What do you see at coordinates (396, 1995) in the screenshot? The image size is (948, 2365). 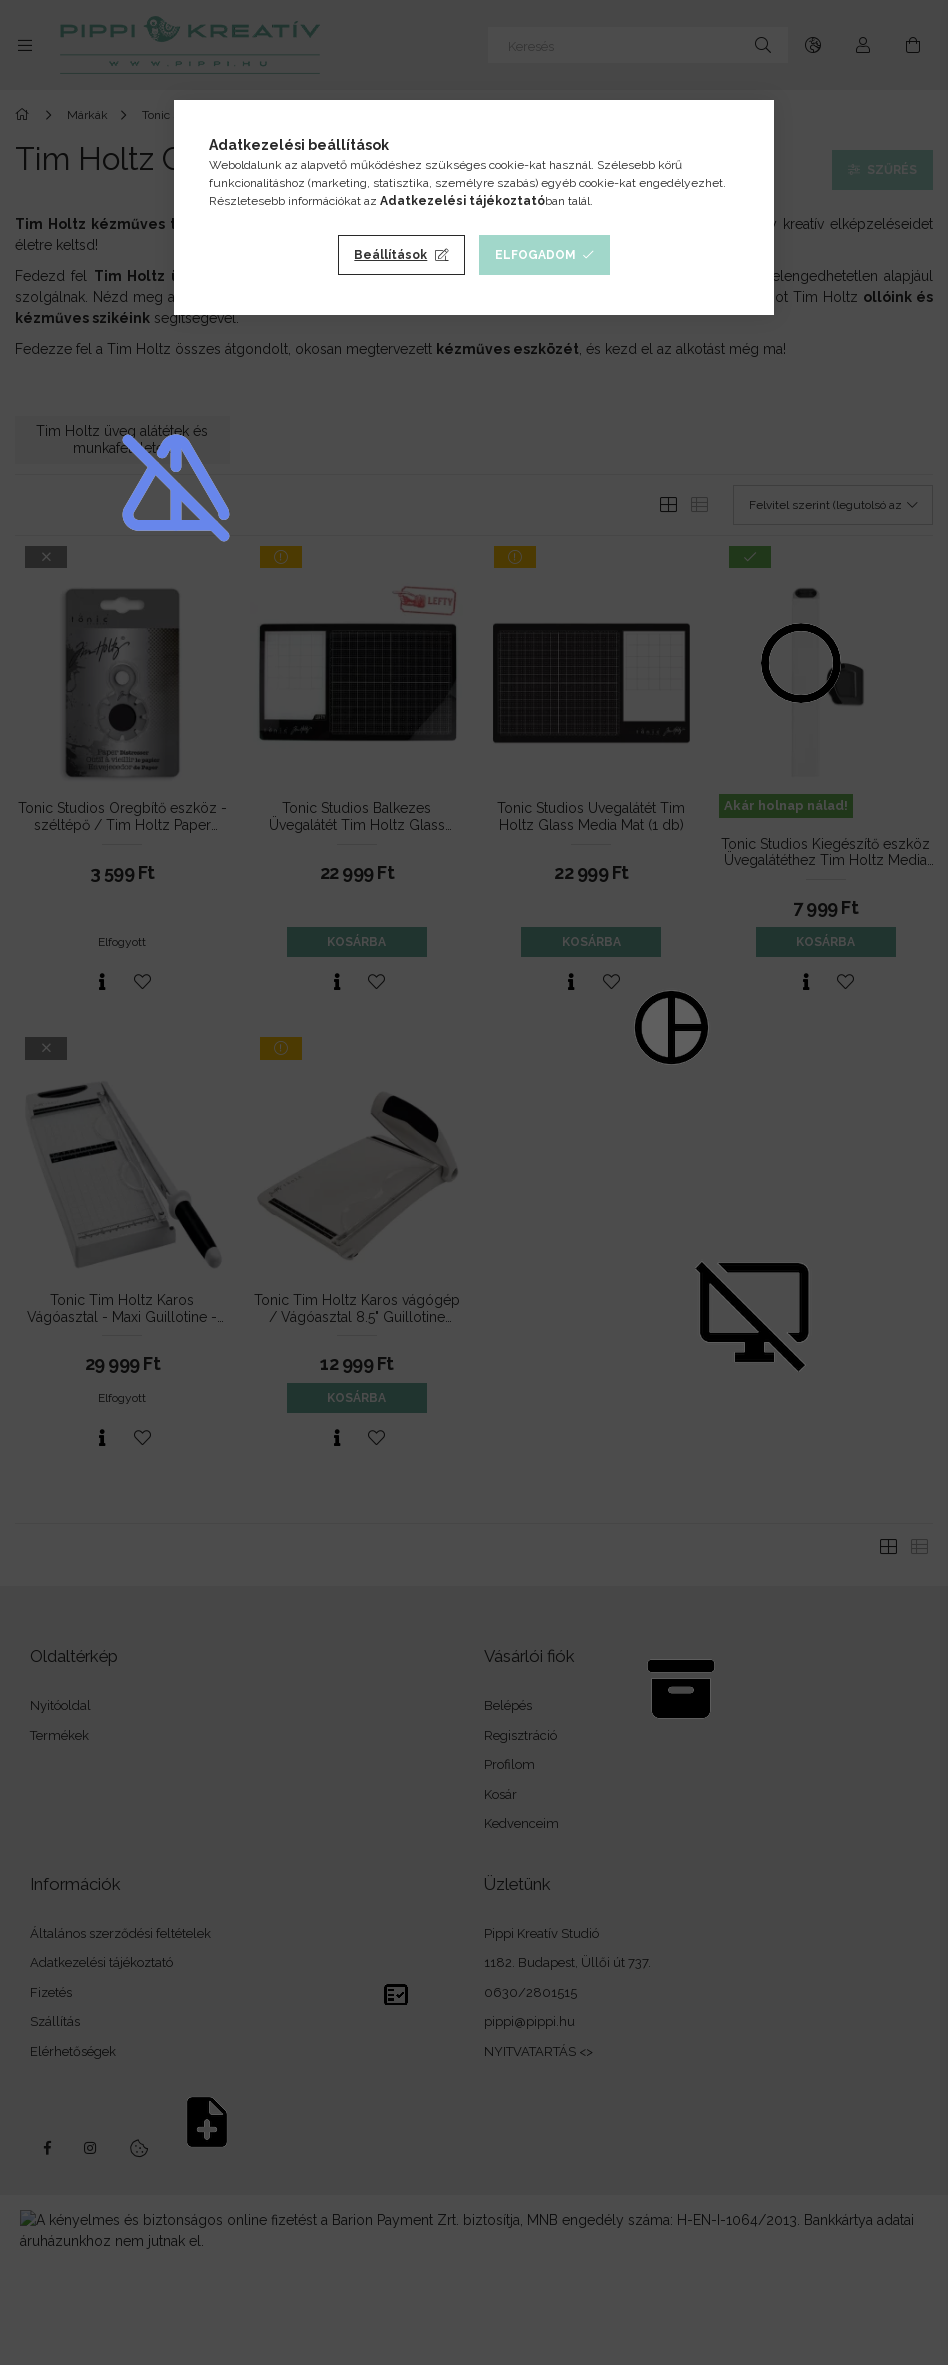 I see `view checklist or task verification status` at bounding box center [396, 1995].